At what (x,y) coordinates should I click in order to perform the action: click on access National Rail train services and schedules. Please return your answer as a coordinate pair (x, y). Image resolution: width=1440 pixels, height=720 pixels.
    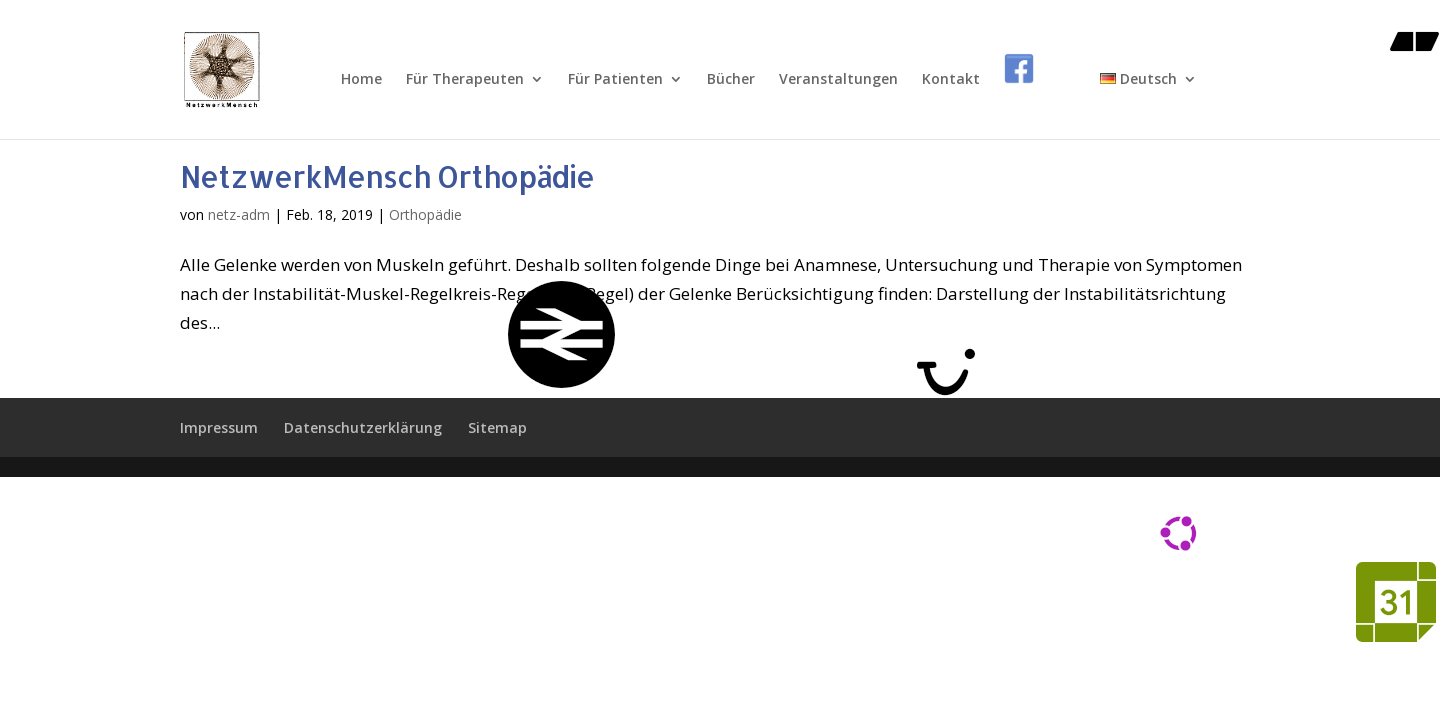
    Looking at the image, I should click on (561, 334).